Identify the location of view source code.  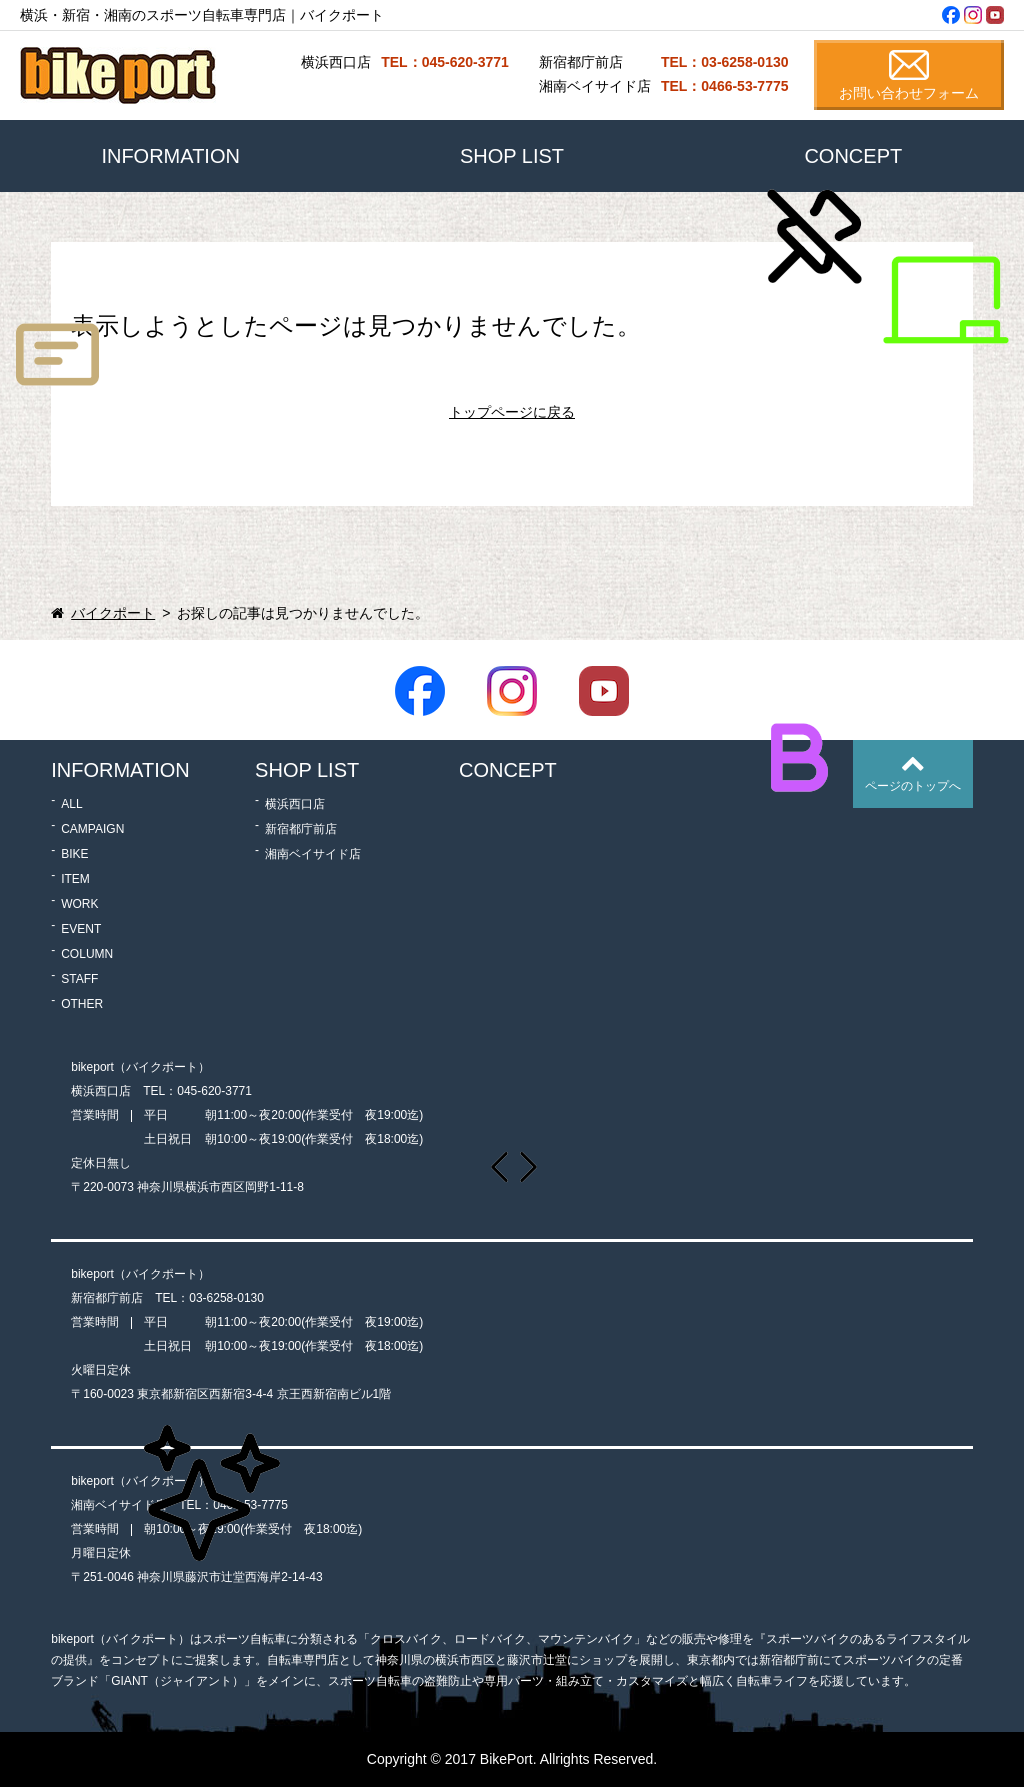
(514, 1167).